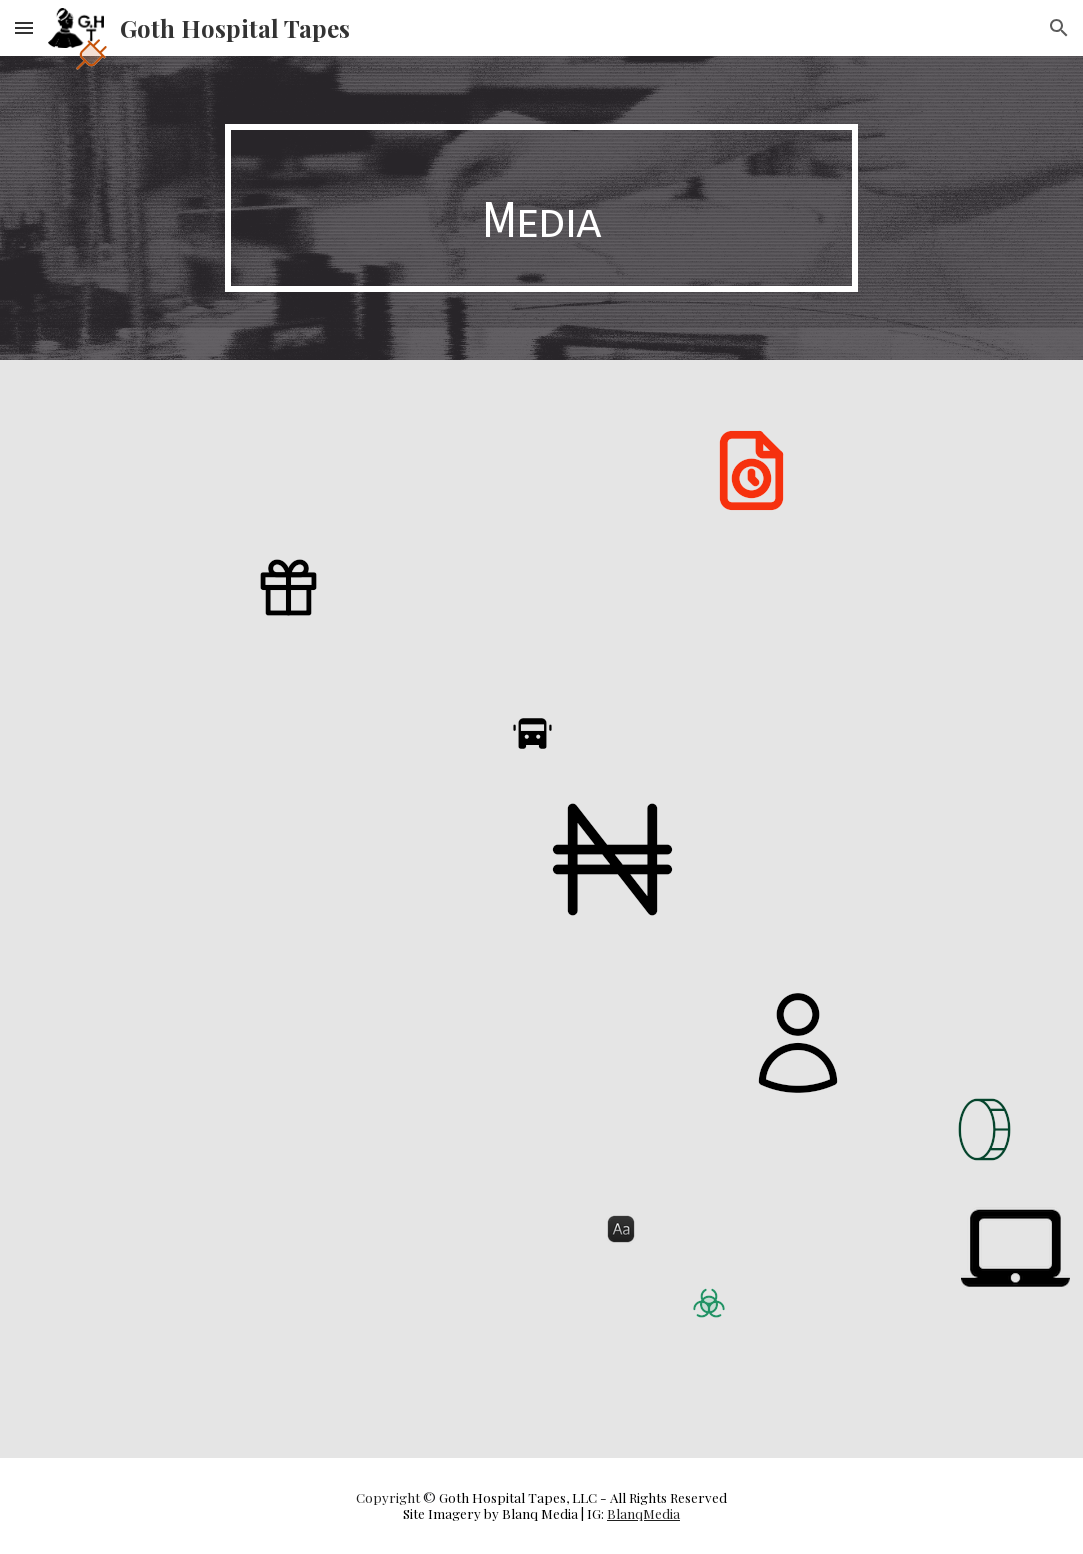  What do you see at coordinates (91, 55) in the screenshot?
I see `connect to a power source` at bounding box center [91, 55].